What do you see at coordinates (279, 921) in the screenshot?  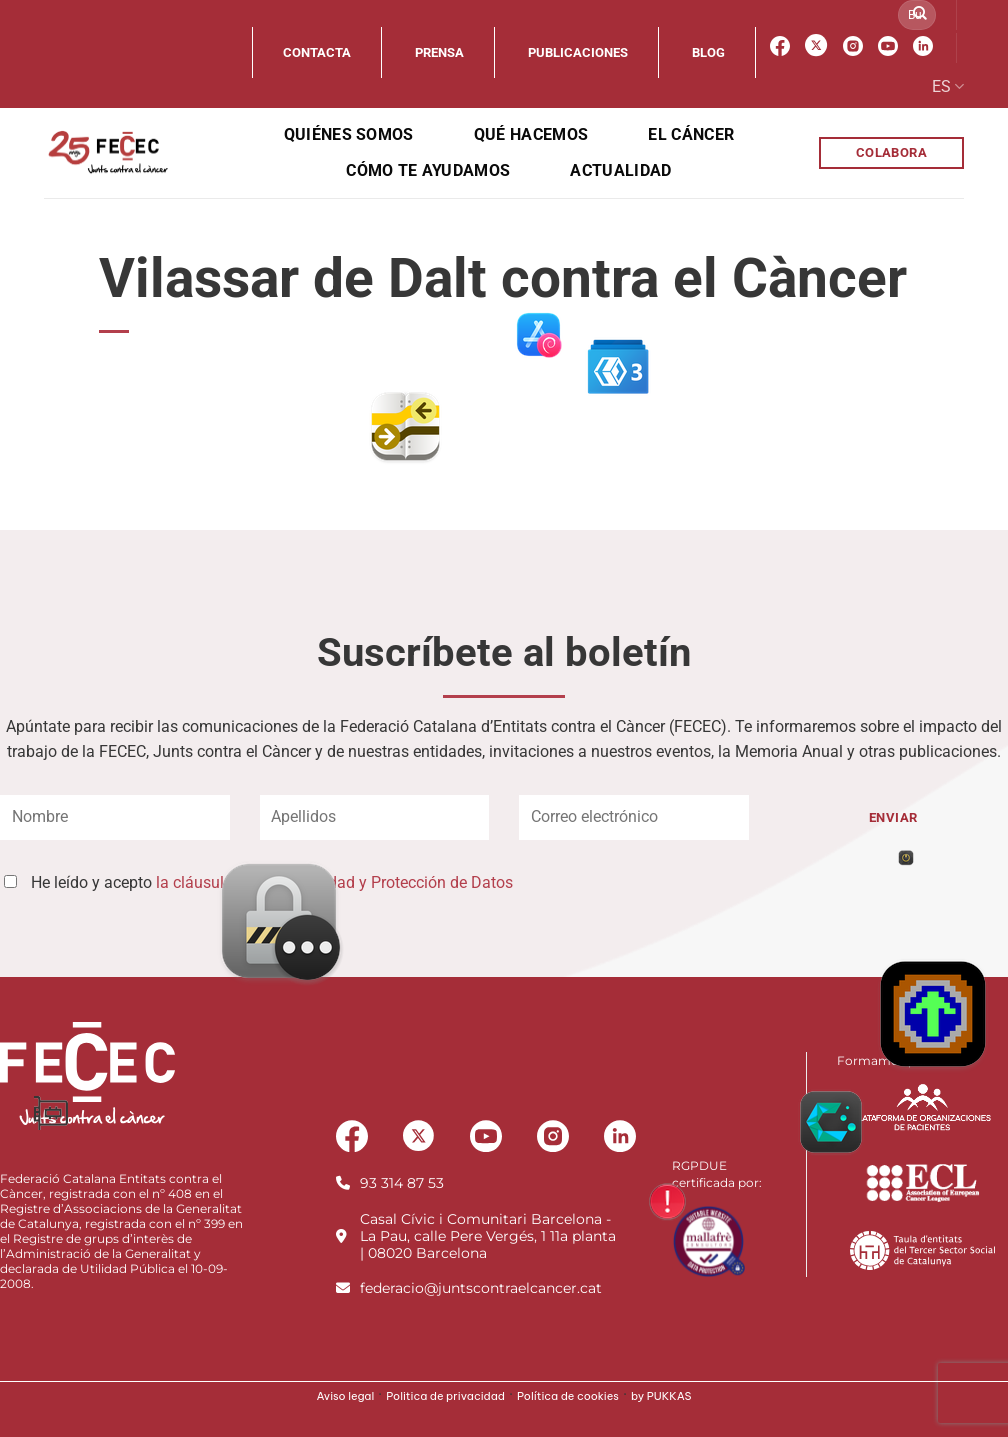 I see `open cipher password manager app` at bounding box center [279, 921].